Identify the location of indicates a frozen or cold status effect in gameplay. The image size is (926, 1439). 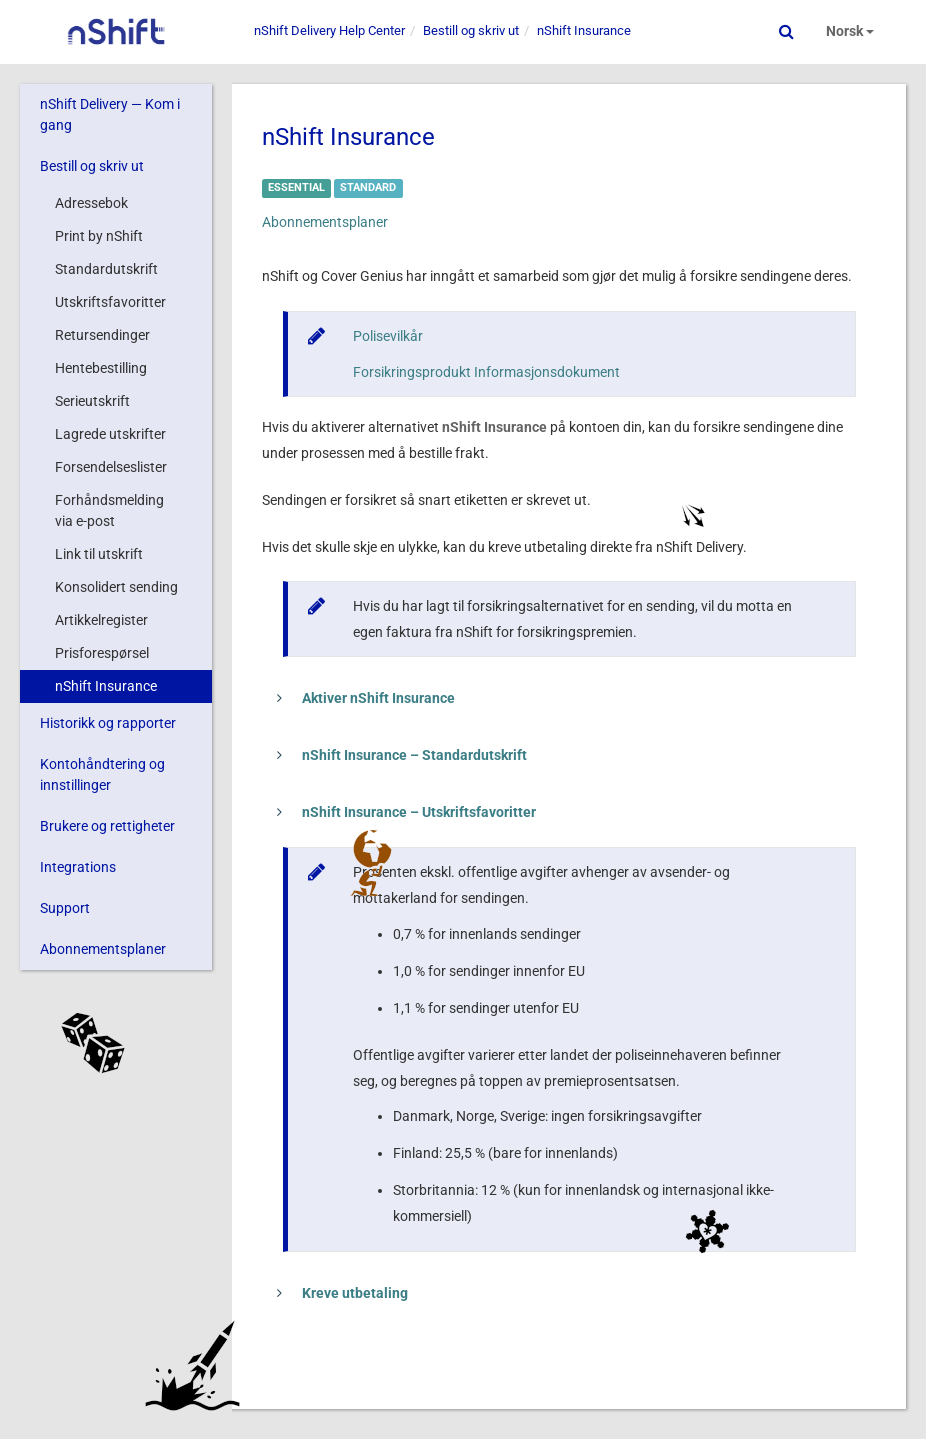
(707, 1231).